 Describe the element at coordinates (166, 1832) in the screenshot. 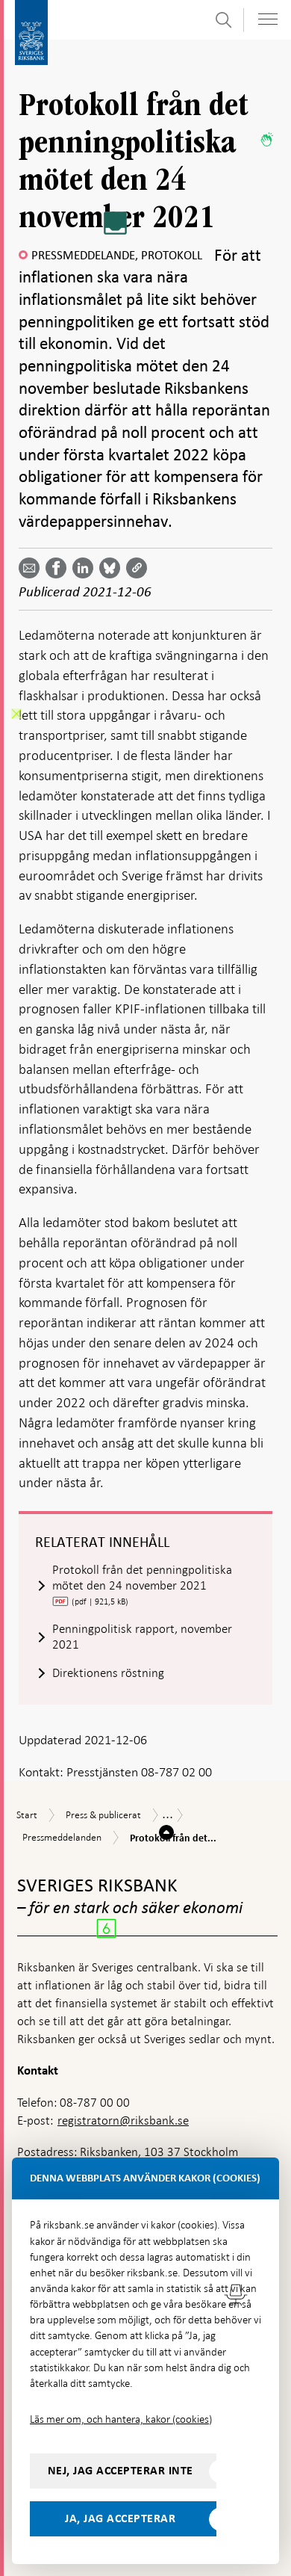

I see `scroll to top of page` at that location.